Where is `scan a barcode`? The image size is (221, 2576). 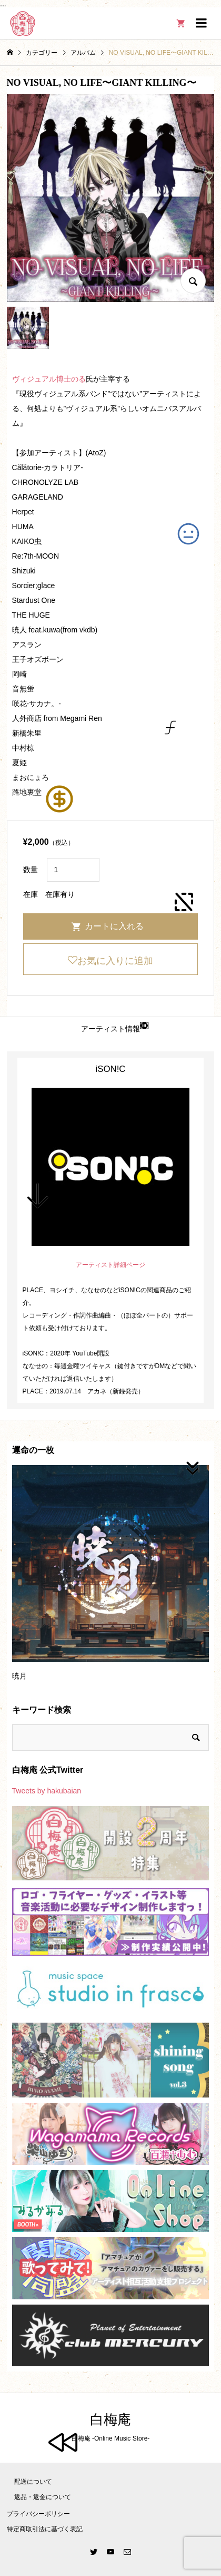
scan a barcode is located at coordinates (144, 1026).